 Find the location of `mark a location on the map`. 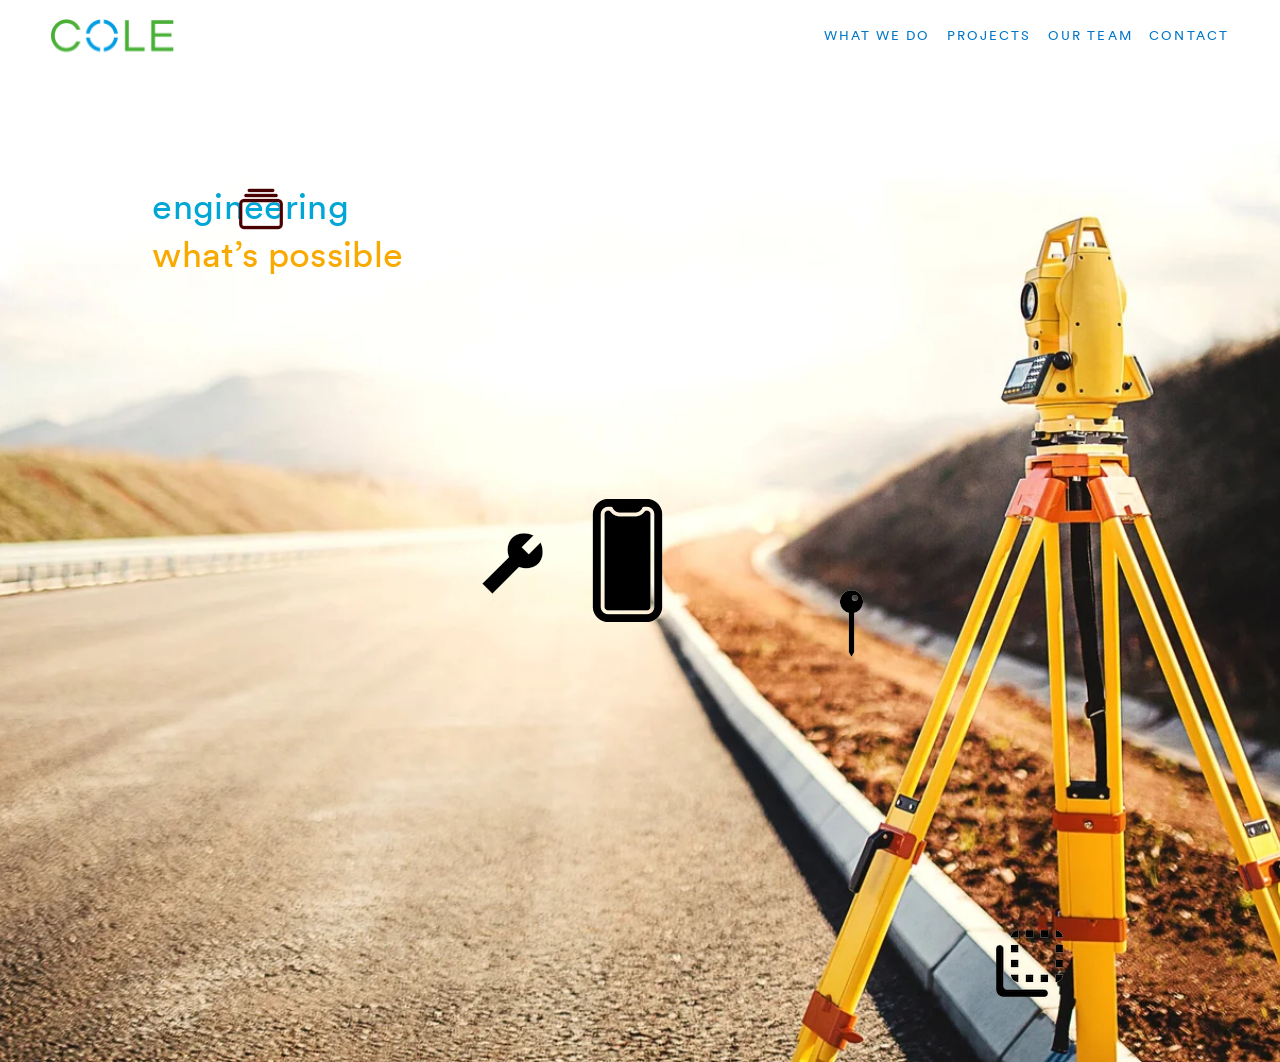

mark a location on the map is located at coordinates (851, 623).